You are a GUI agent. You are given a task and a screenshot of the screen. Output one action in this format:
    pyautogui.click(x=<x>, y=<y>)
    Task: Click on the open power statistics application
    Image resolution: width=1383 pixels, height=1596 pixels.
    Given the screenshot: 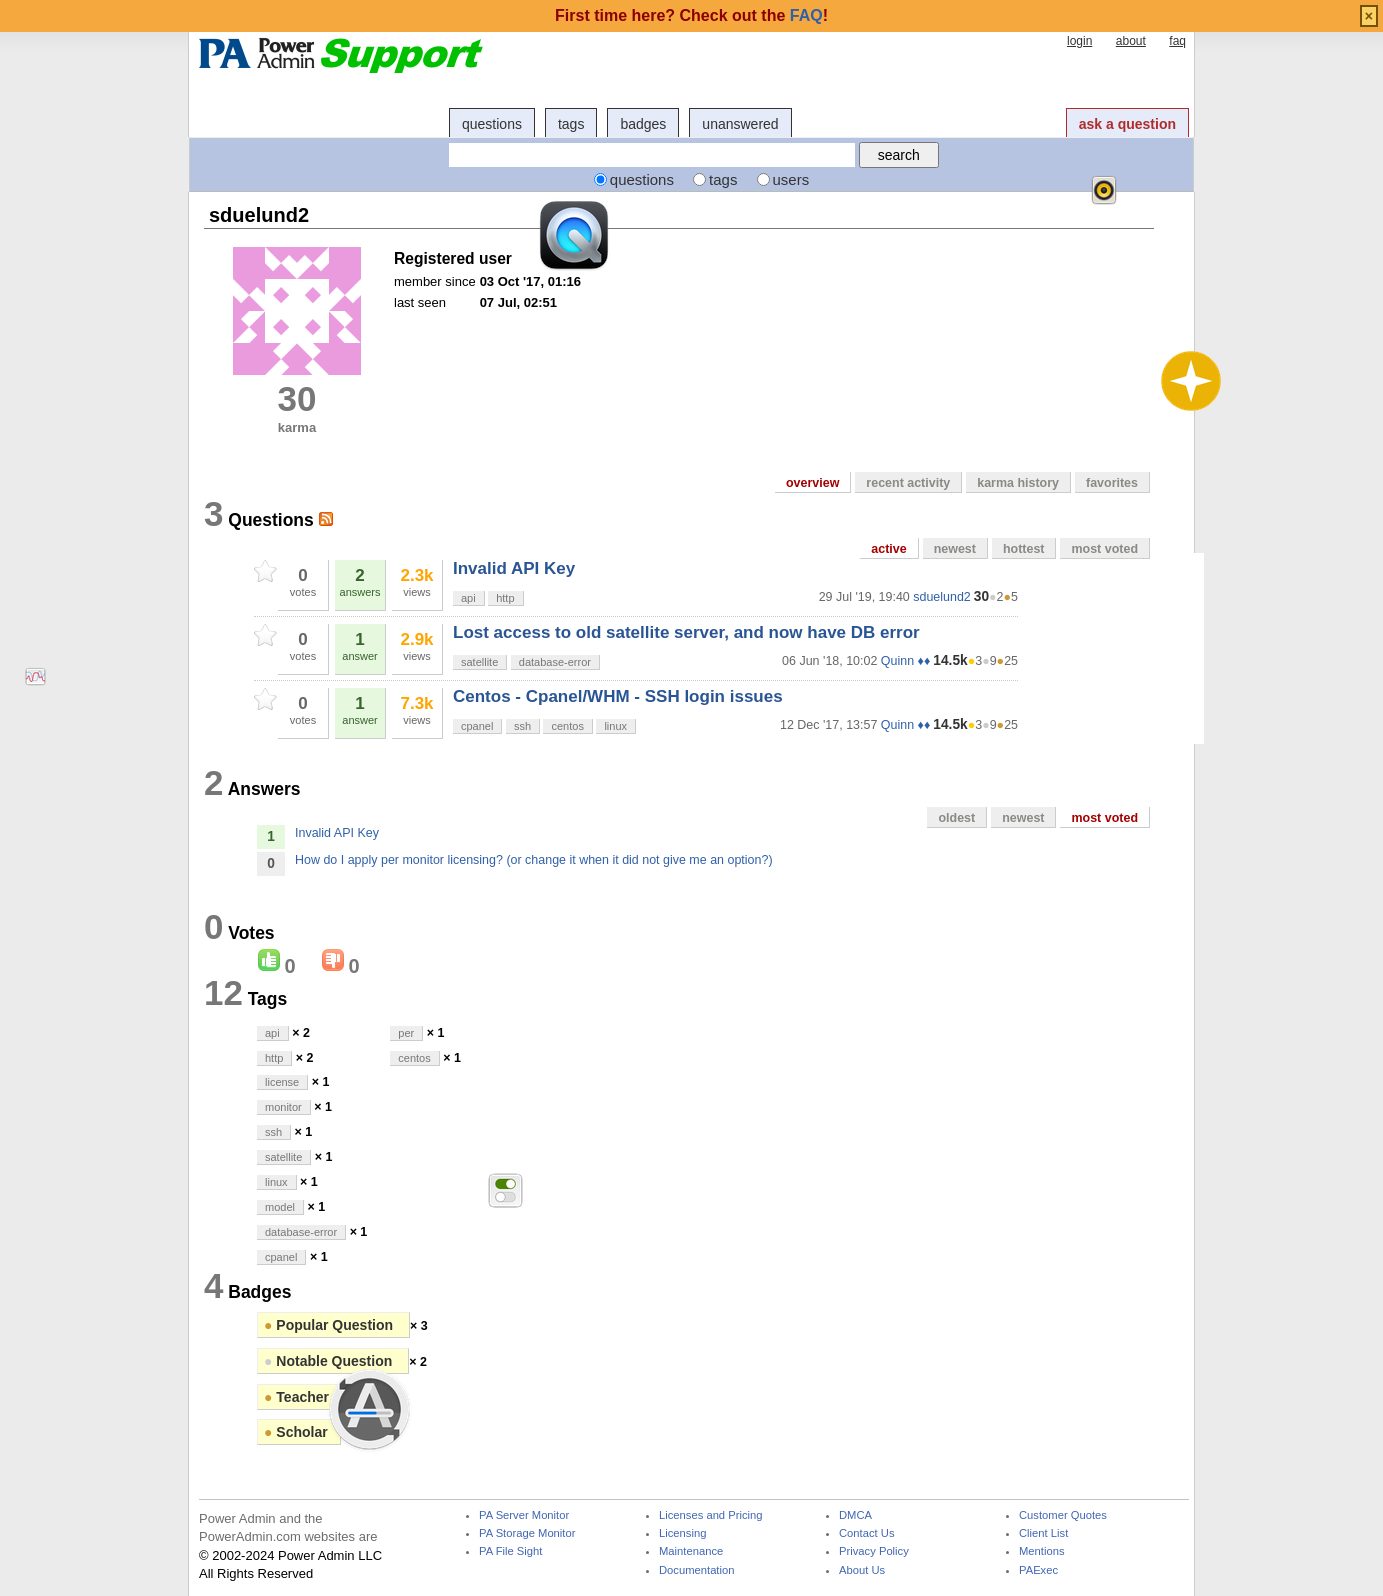 What is the action you would take?
    pyautogui.click(x=35, y=676)
    